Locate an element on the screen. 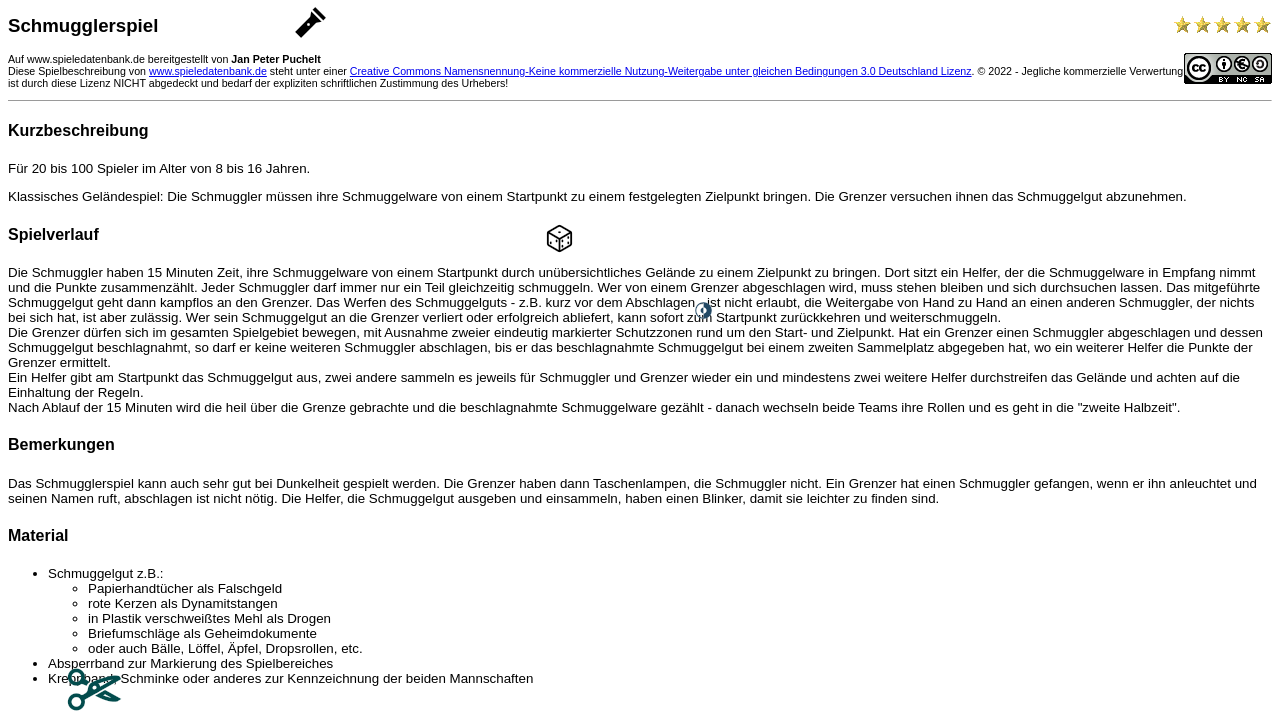 The image size is (1280, 720). toggle flashlight on/off is located at coordinates (310, 22).